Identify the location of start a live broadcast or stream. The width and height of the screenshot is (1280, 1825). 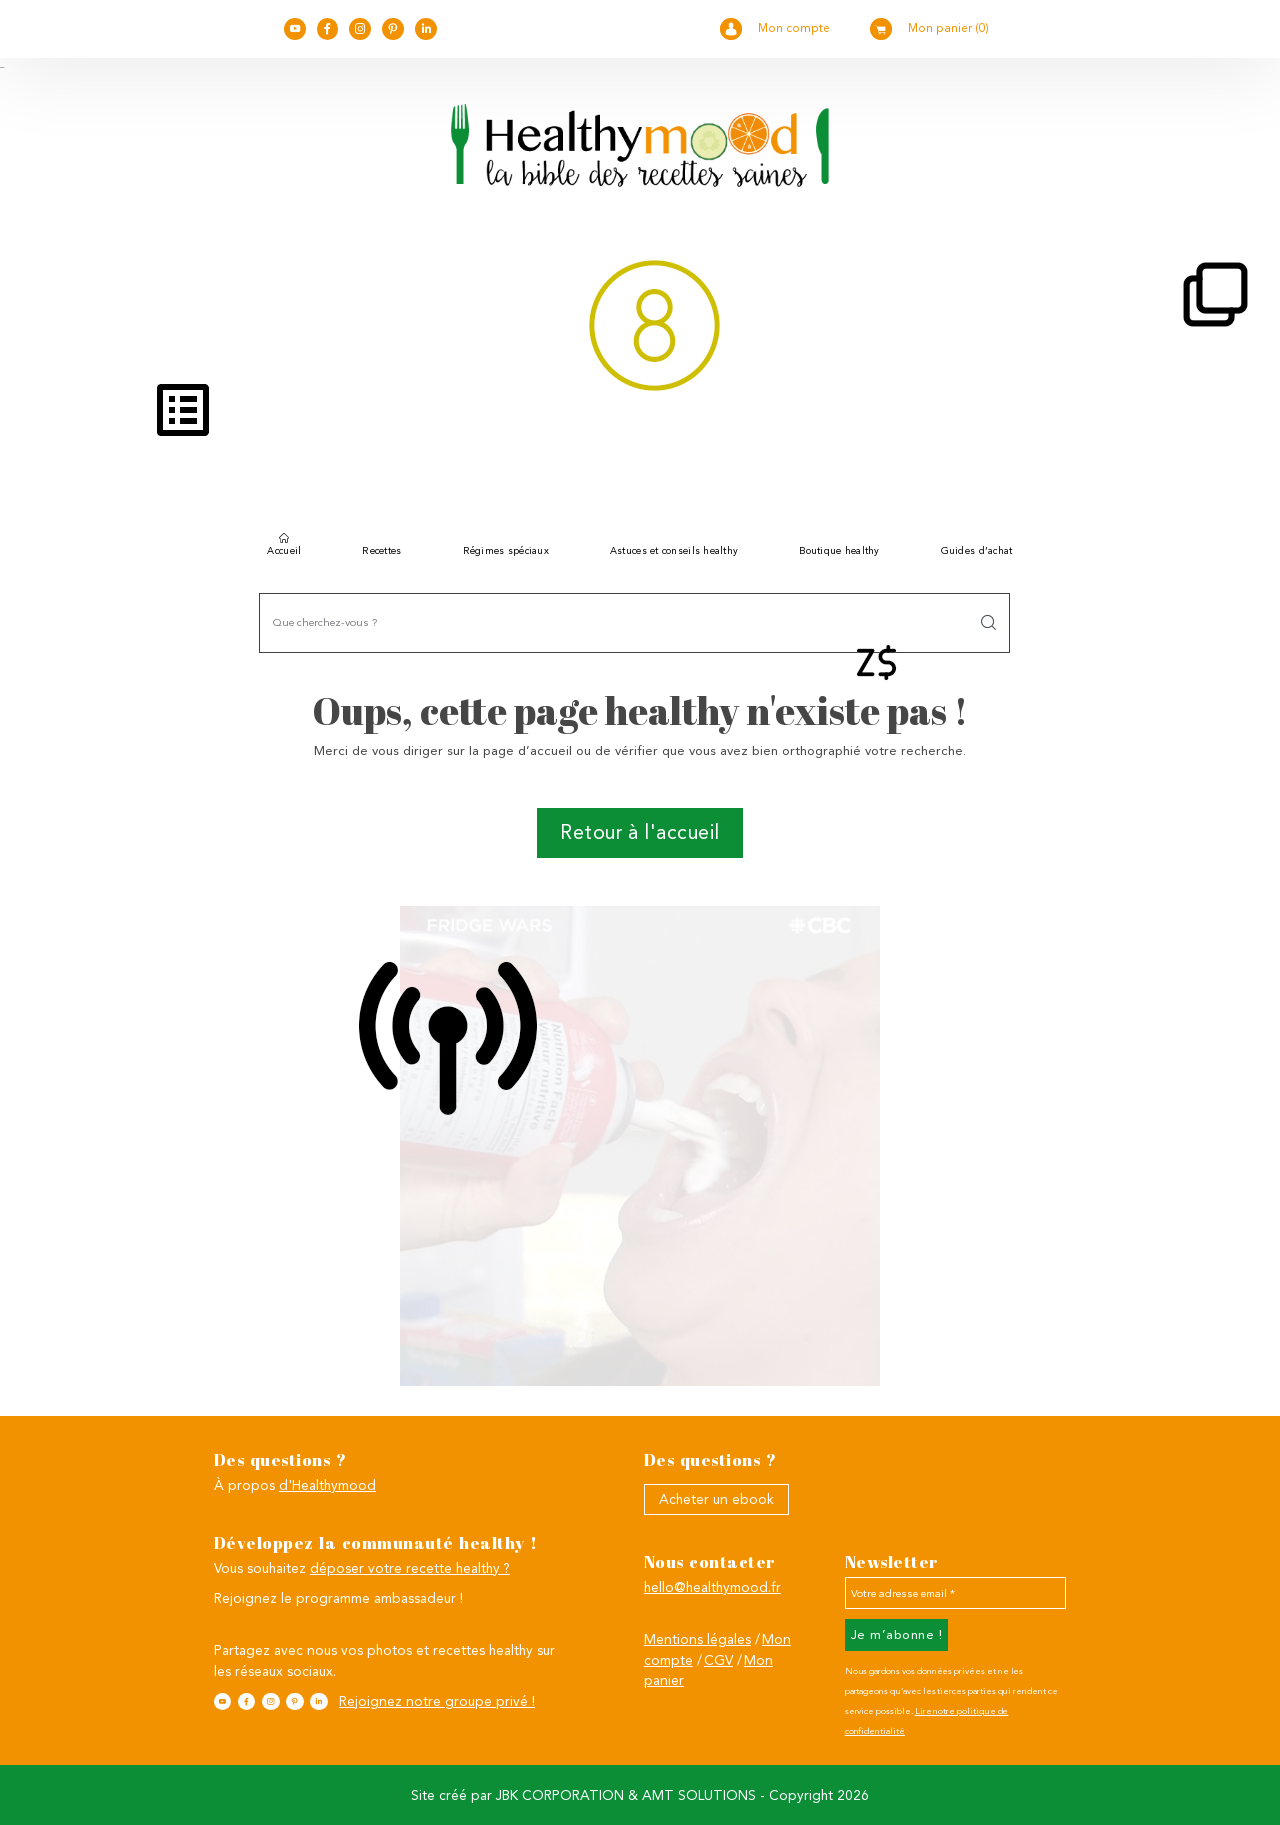
(448, 1037).